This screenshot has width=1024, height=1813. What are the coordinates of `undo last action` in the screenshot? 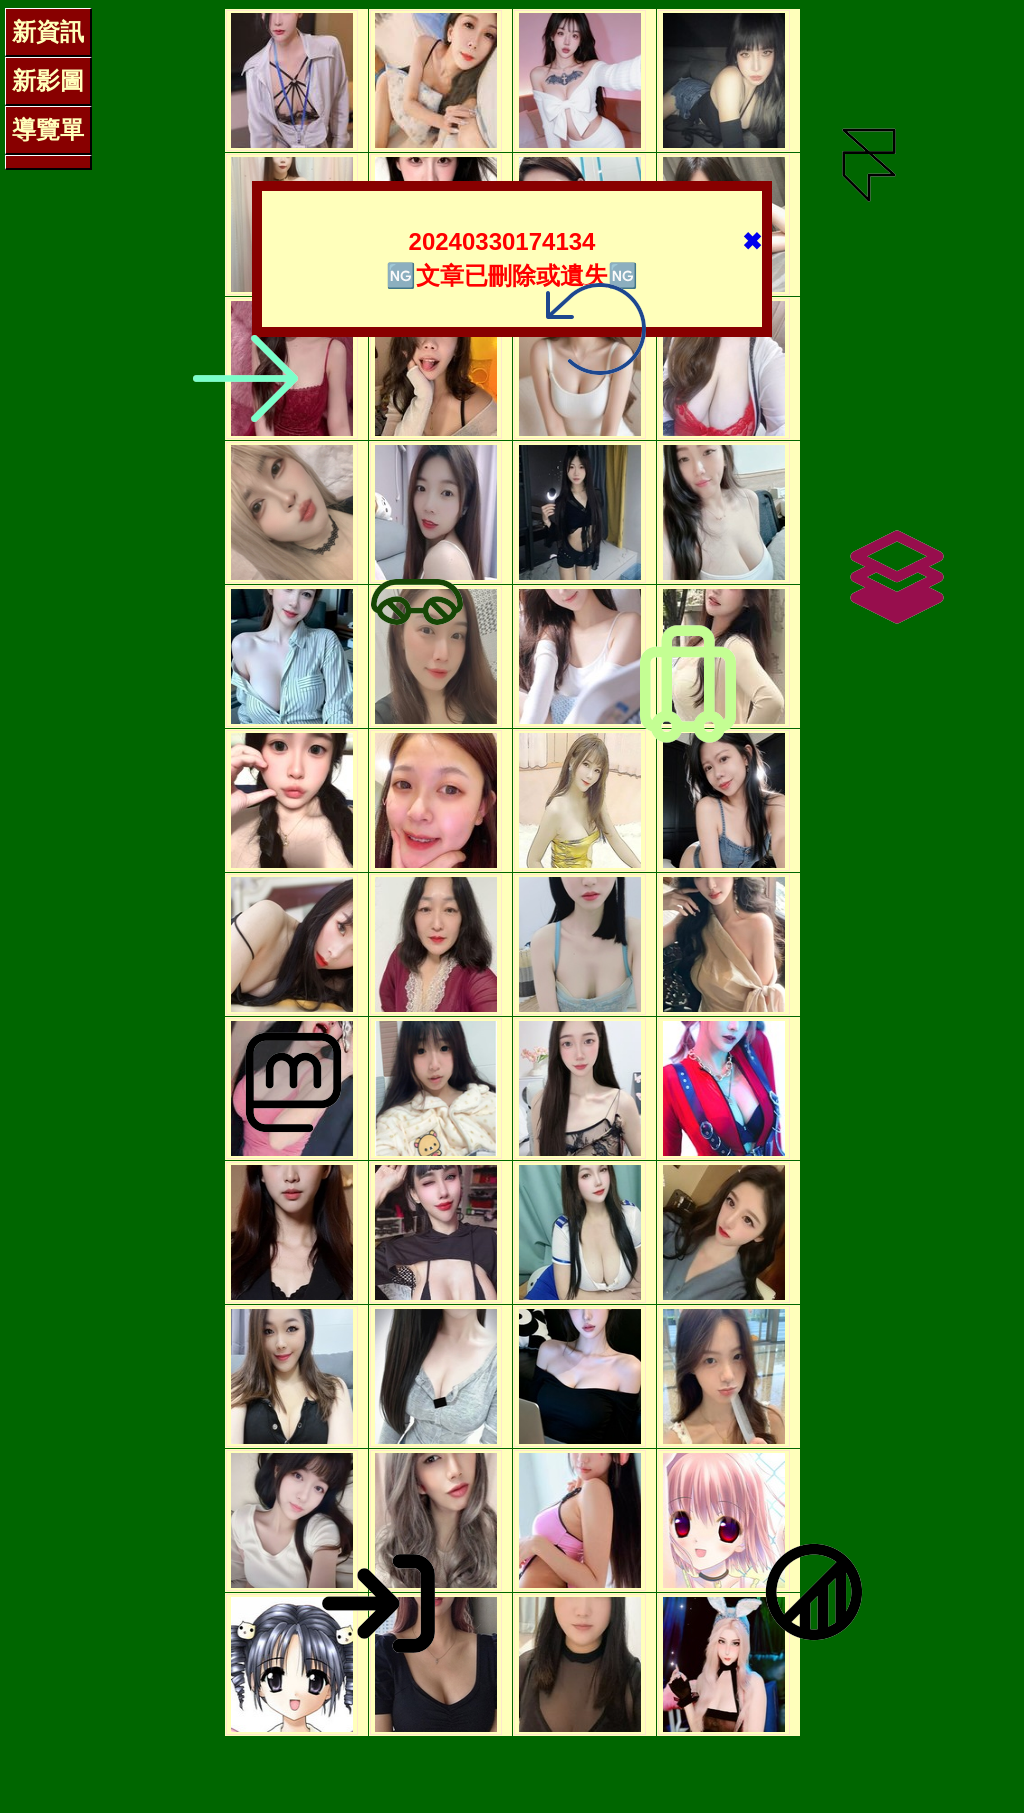 It's located at (600, 329).